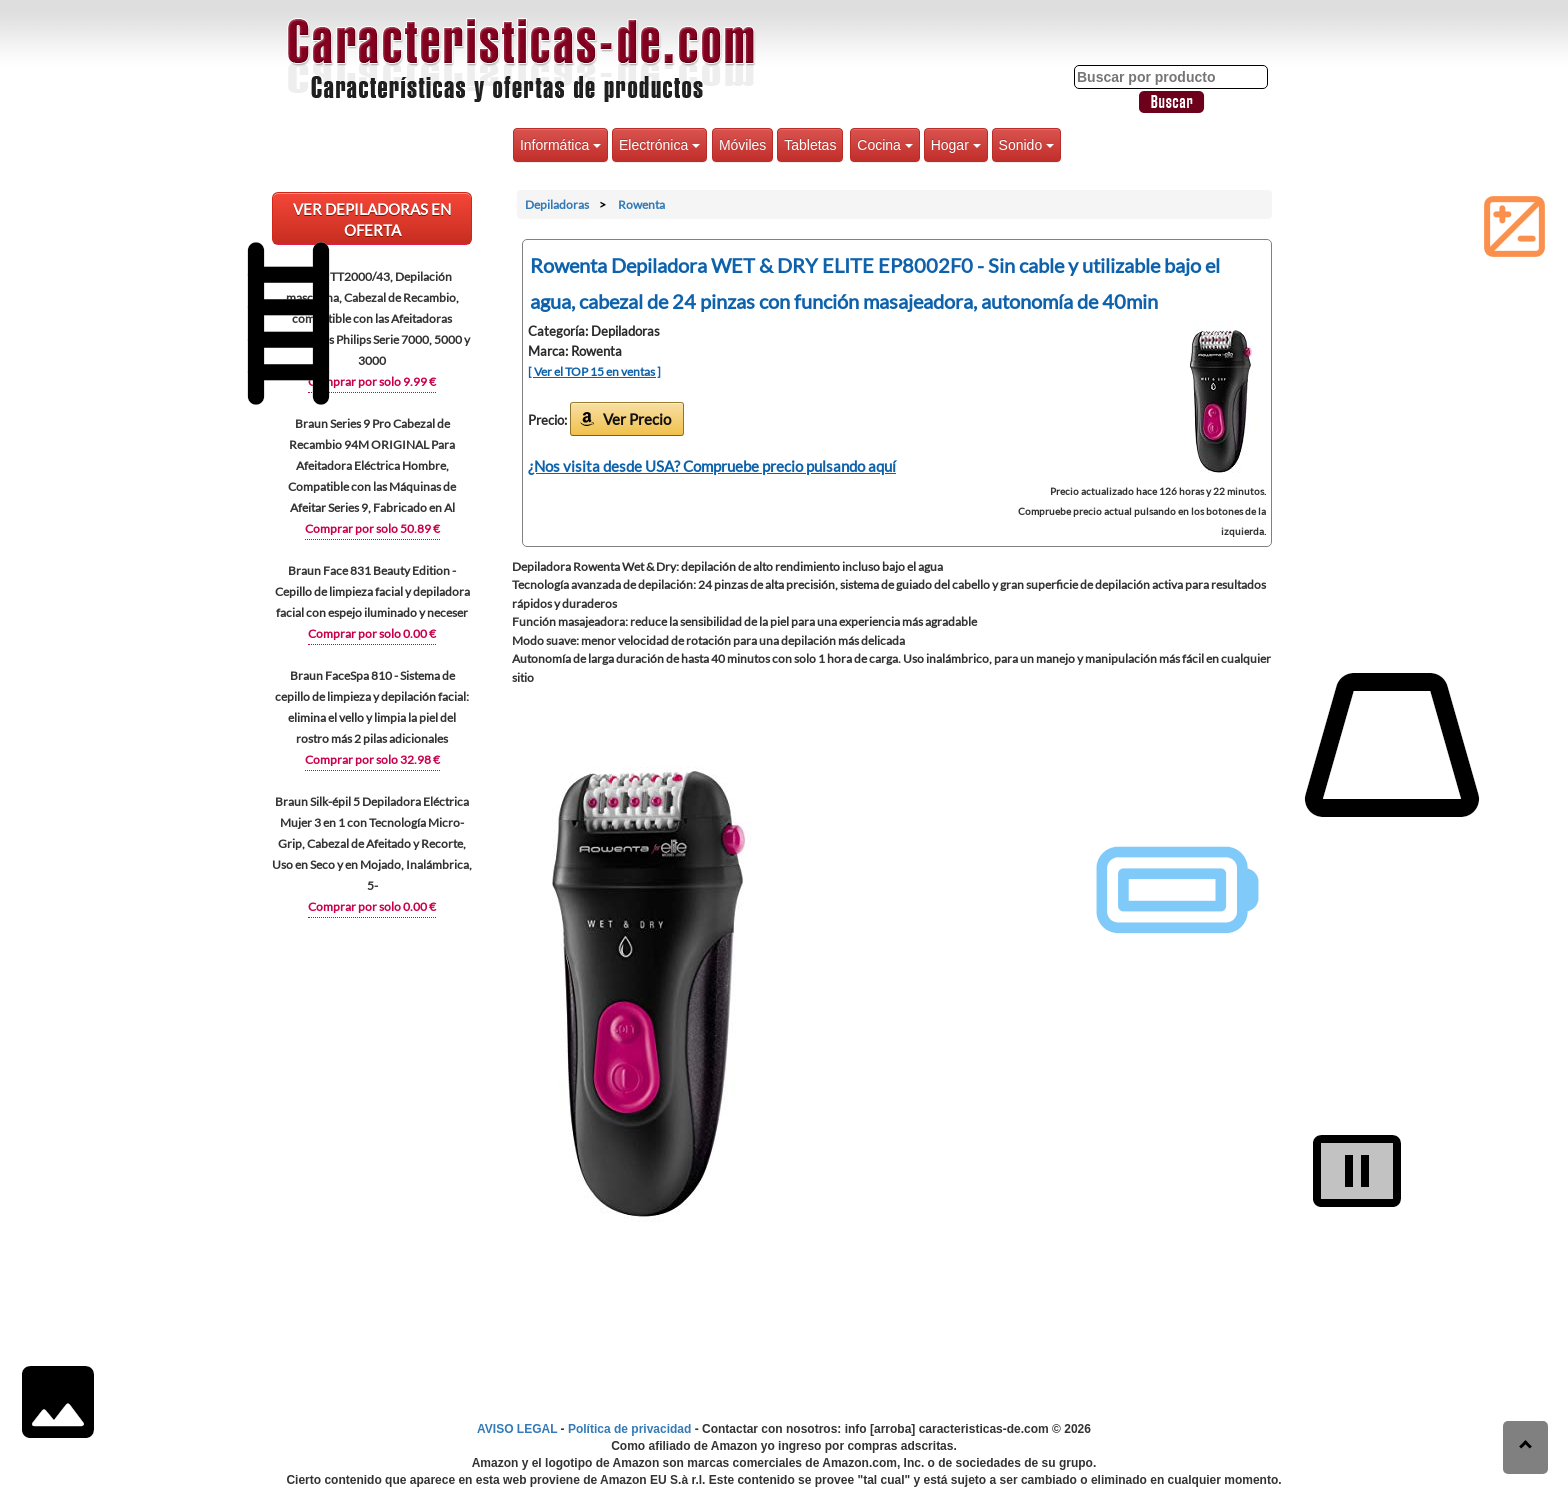  What do you see at coordinates (288, 323) in the screenshot?
I see `access tools or equipment section` at bounding box center [288, 323].